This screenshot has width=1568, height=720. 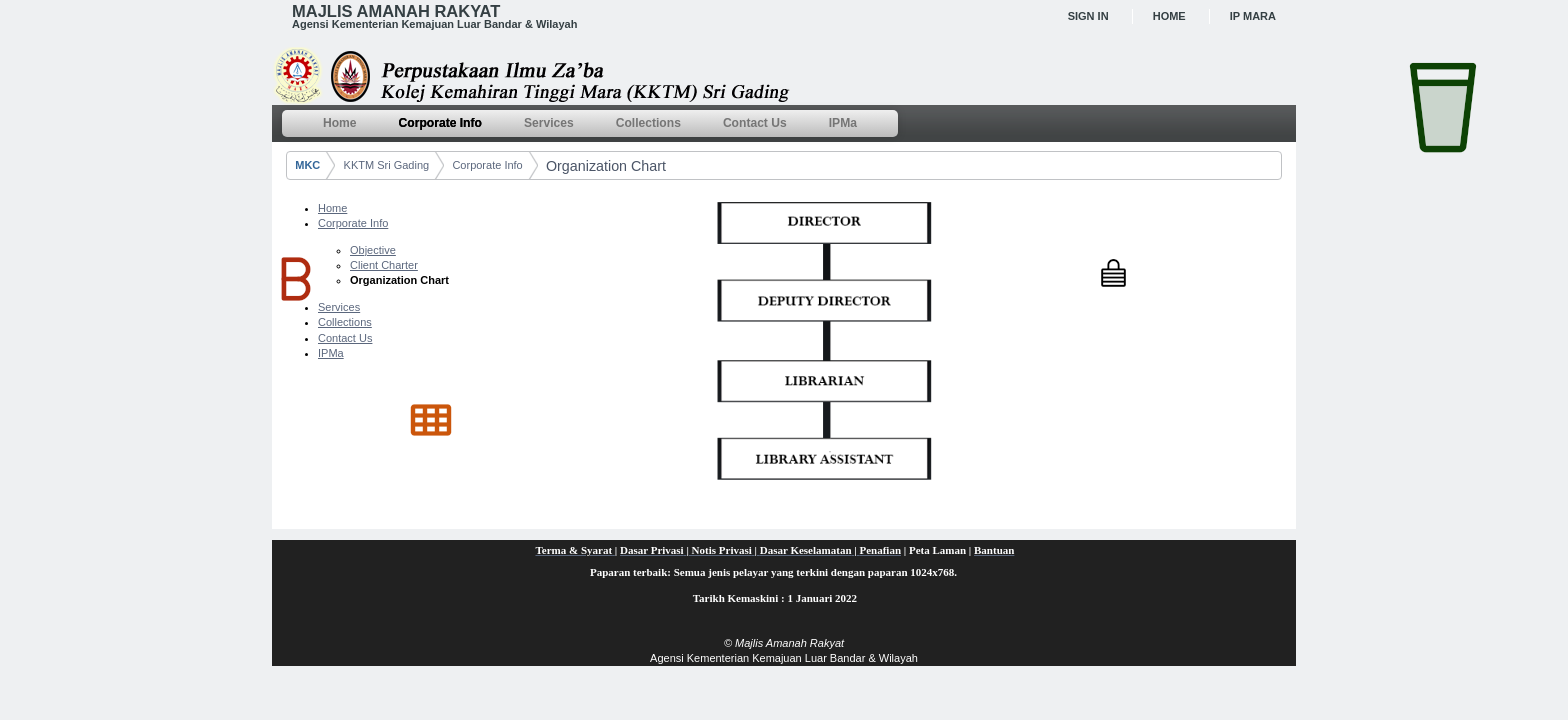 What do you see at coordinates (431, 420) in the screenshot?
I see `open app grid or launcher` at bounding box center [431, 420].